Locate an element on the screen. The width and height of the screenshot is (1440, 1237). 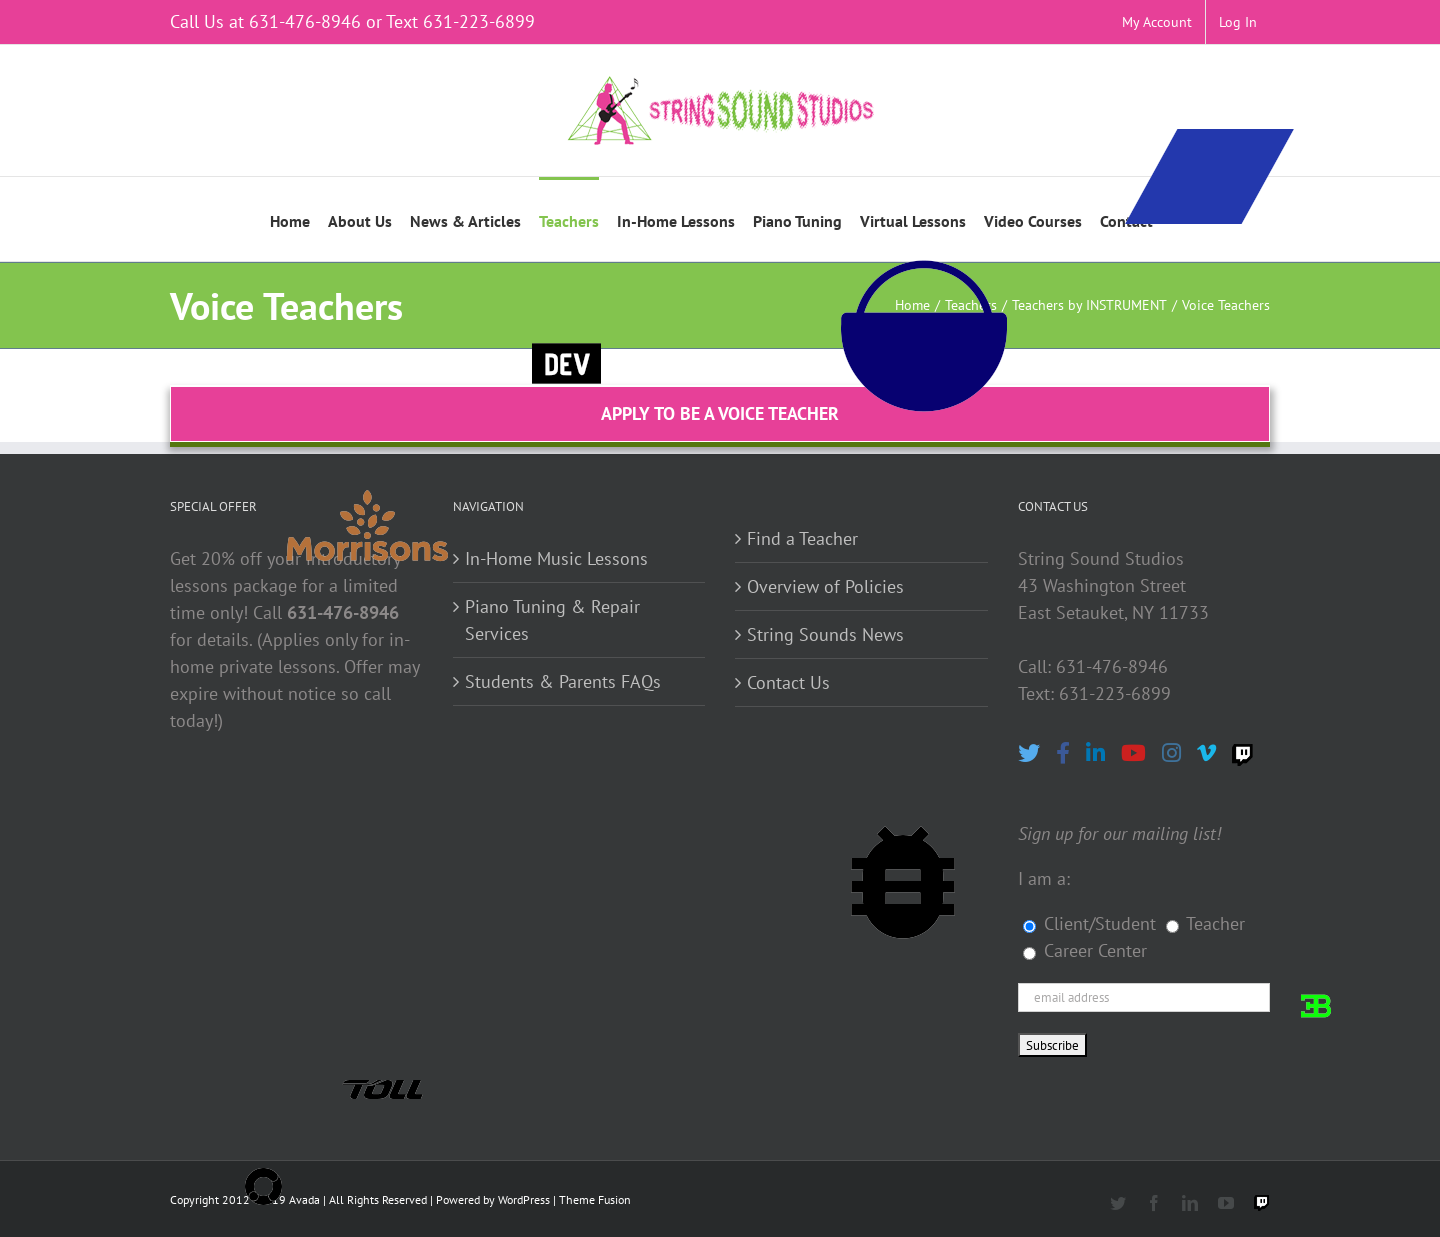
morrisons supermarket app or website is located at coordinates (367, 525).